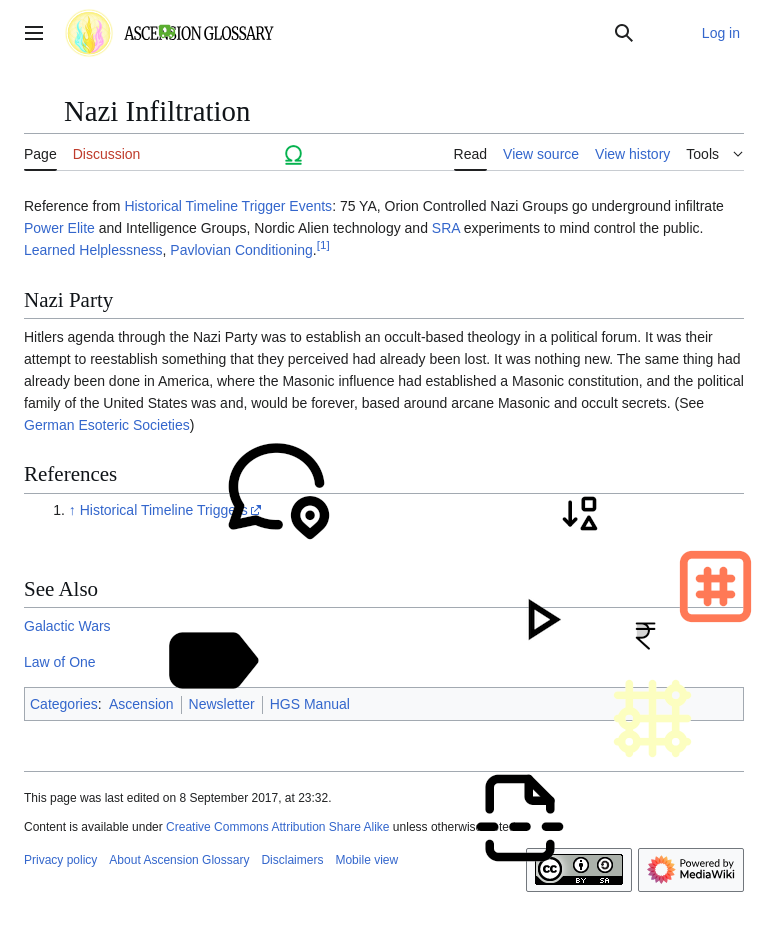  I want to click on view data points on a grid chart, so click(652, 718).